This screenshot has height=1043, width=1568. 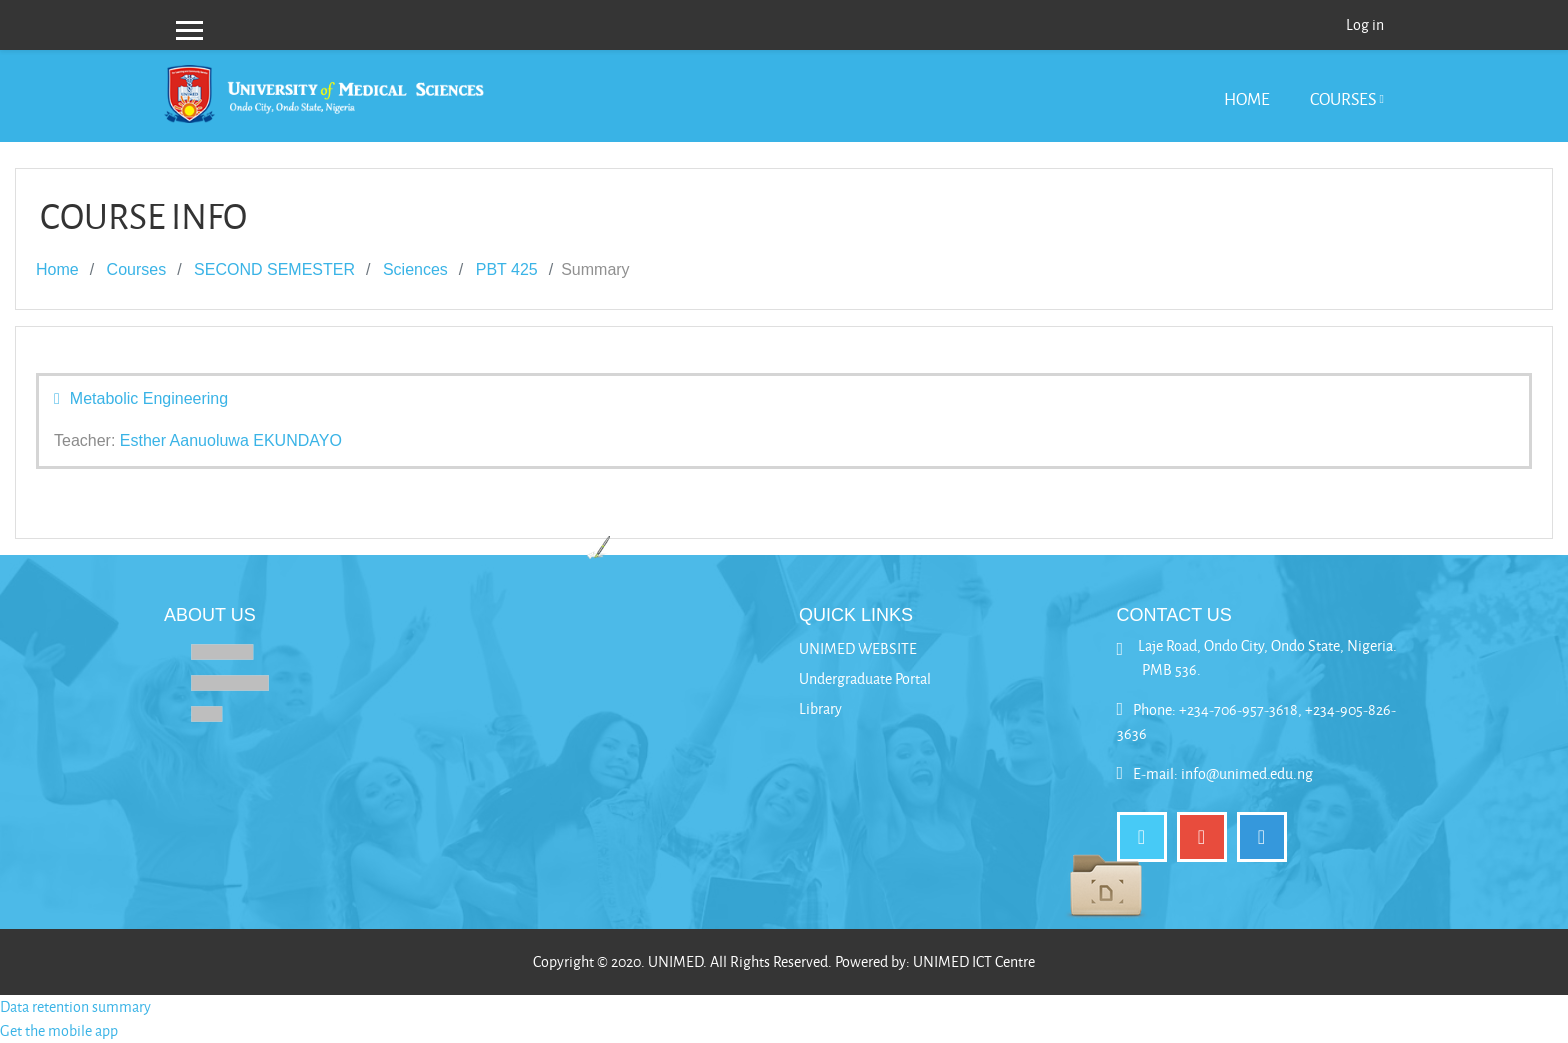 What do you see at coordinates (230, 683) in the screenshot?
I see `align text to the left margin` at bounding box center [230, 683].